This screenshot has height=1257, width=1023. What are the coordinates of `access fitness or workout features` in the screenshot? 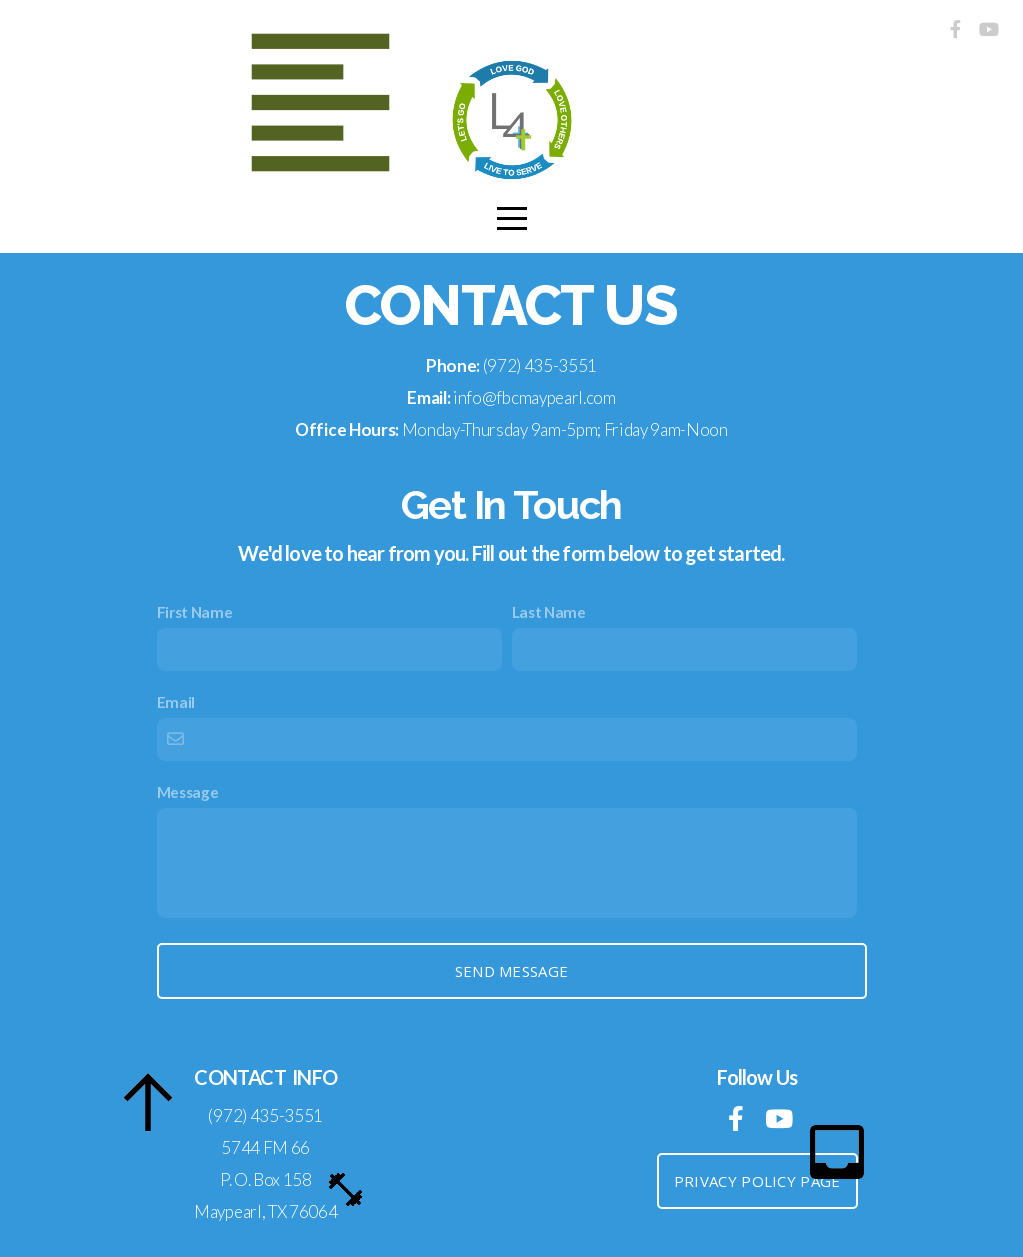 It's located at (345, 1189).